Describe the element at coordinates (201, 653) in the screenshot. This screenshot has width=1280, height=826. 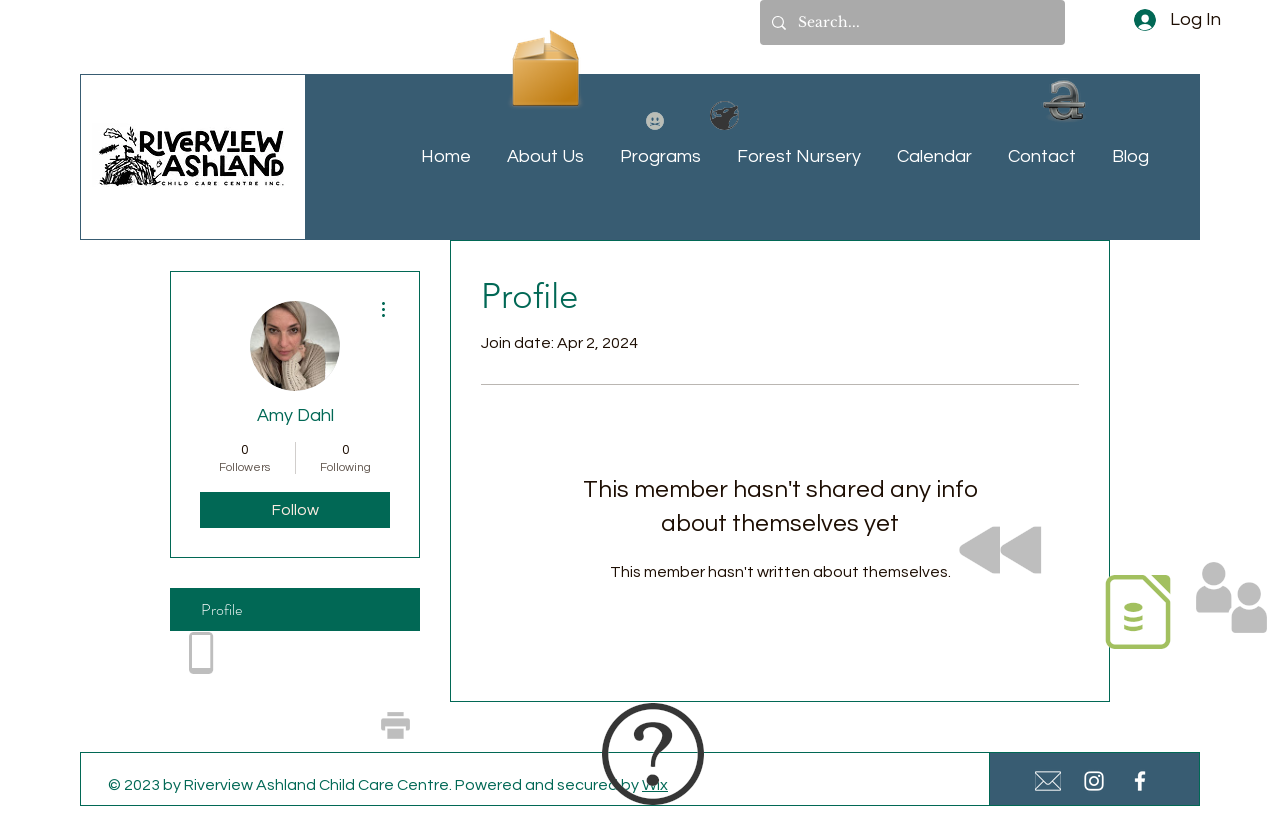
I see `indicates a connected iPod touch device` at that location.